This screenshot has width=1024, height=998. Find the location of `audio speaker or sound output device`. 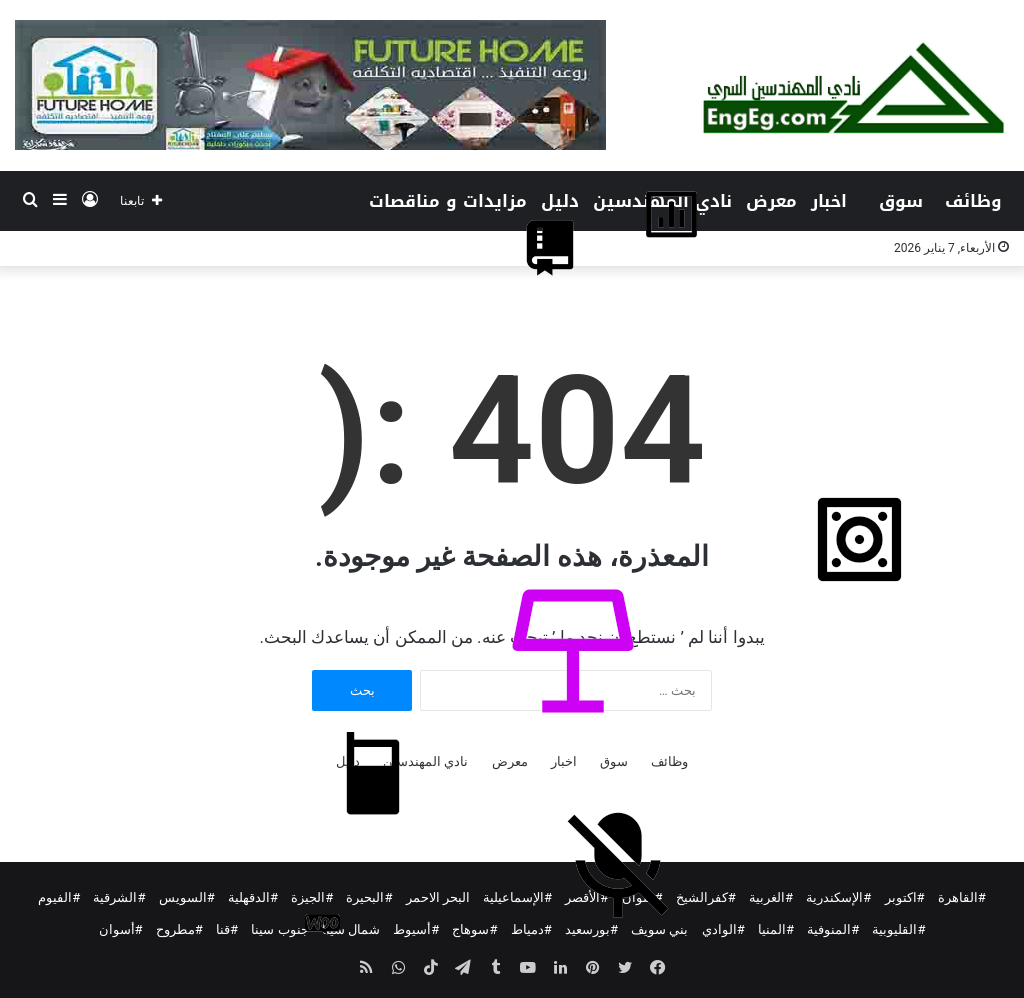

audio speaker or sound output device is located at coordinates (859, 539).